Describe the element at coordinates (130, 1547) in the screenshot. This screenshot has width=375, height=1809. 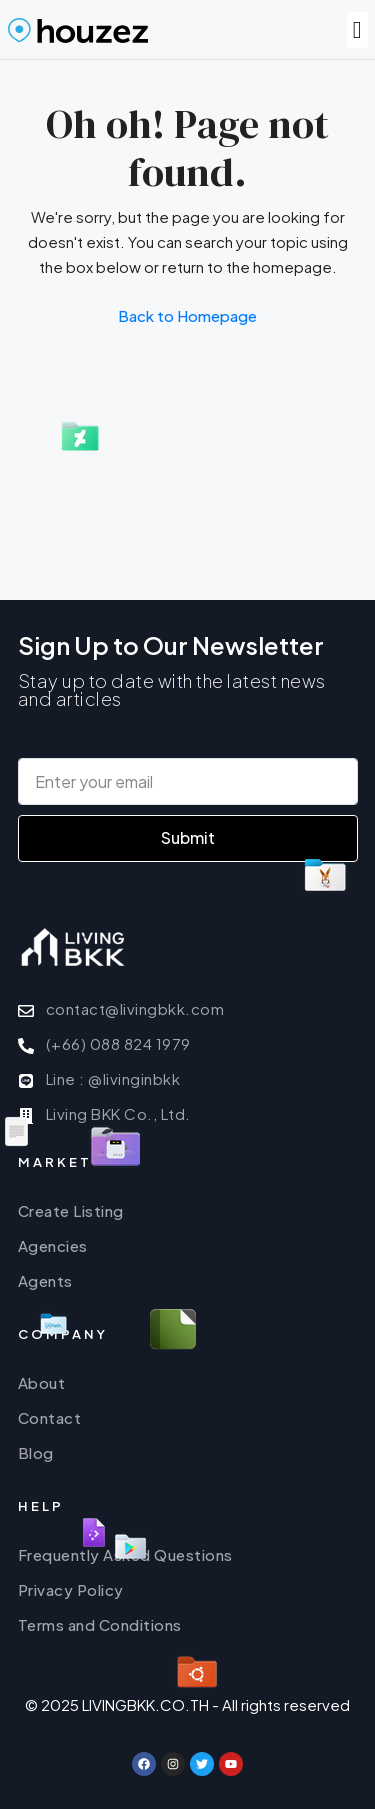
I see `open folder containing google play store downloads` at that location.